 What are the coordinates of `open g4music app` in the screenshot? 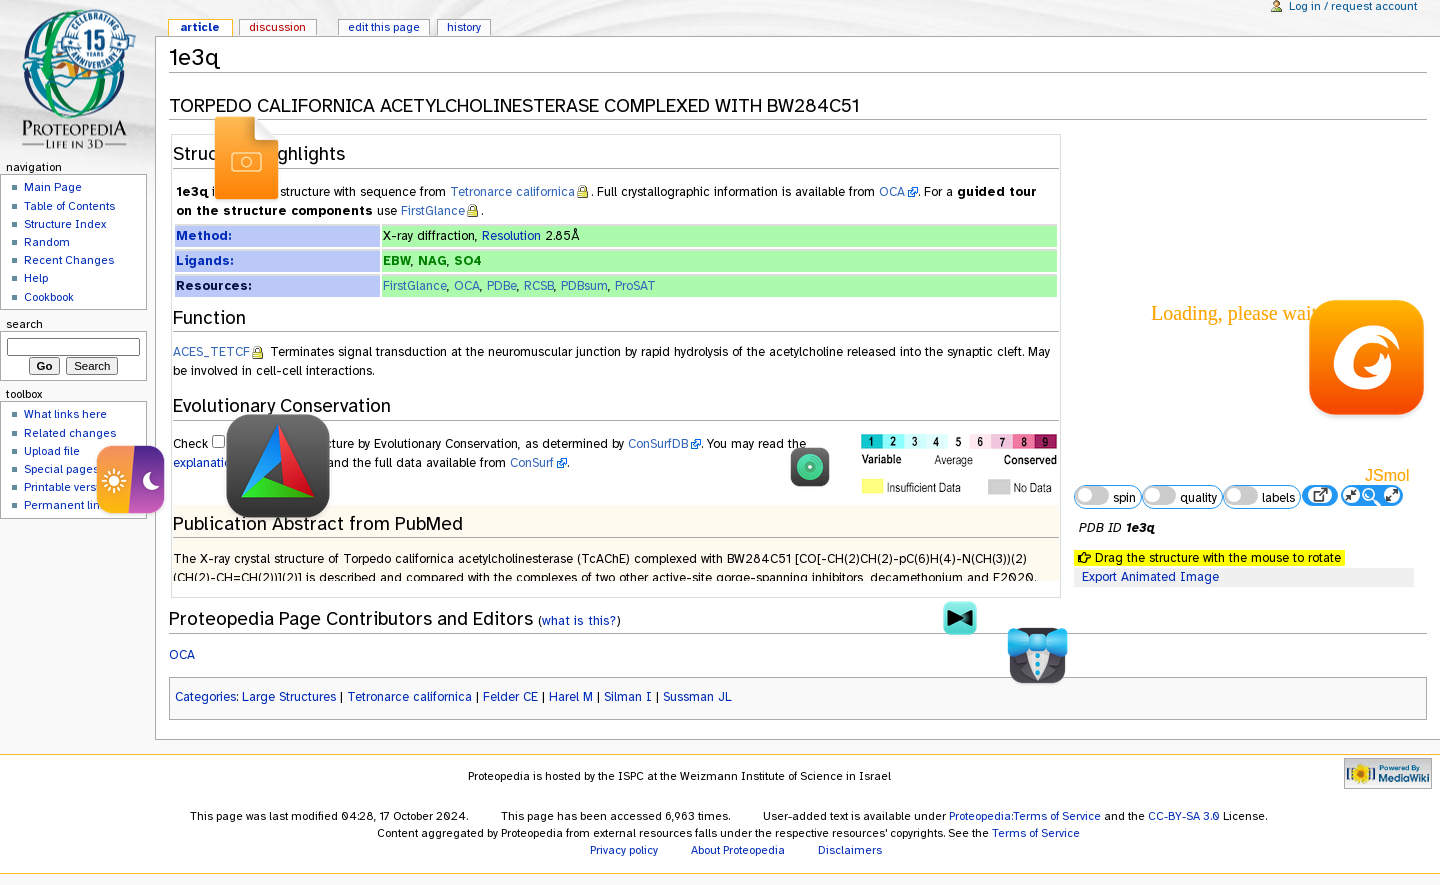 It's located at (810, 467).